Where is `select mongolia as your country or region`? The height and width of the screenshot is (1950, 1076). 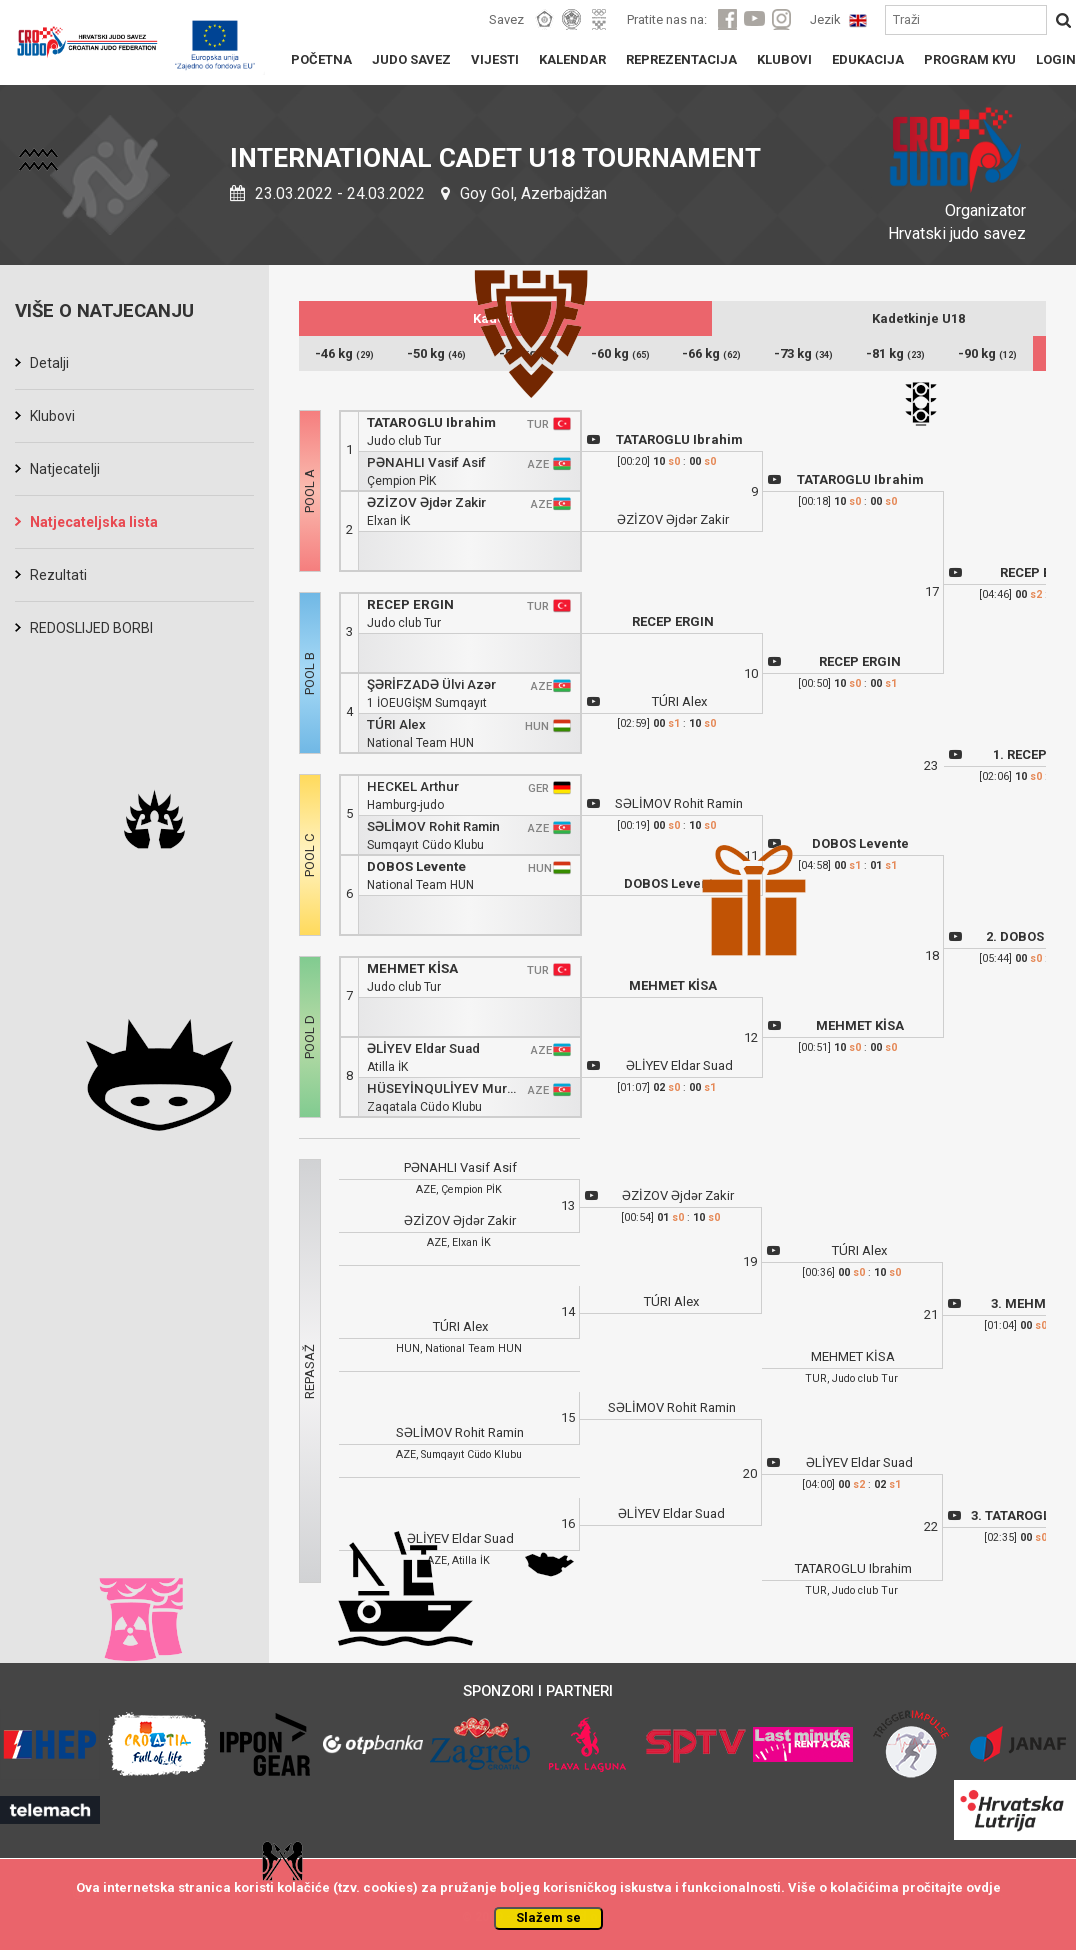
select mongolia as your country or region is located at coordinates (549, 1564).